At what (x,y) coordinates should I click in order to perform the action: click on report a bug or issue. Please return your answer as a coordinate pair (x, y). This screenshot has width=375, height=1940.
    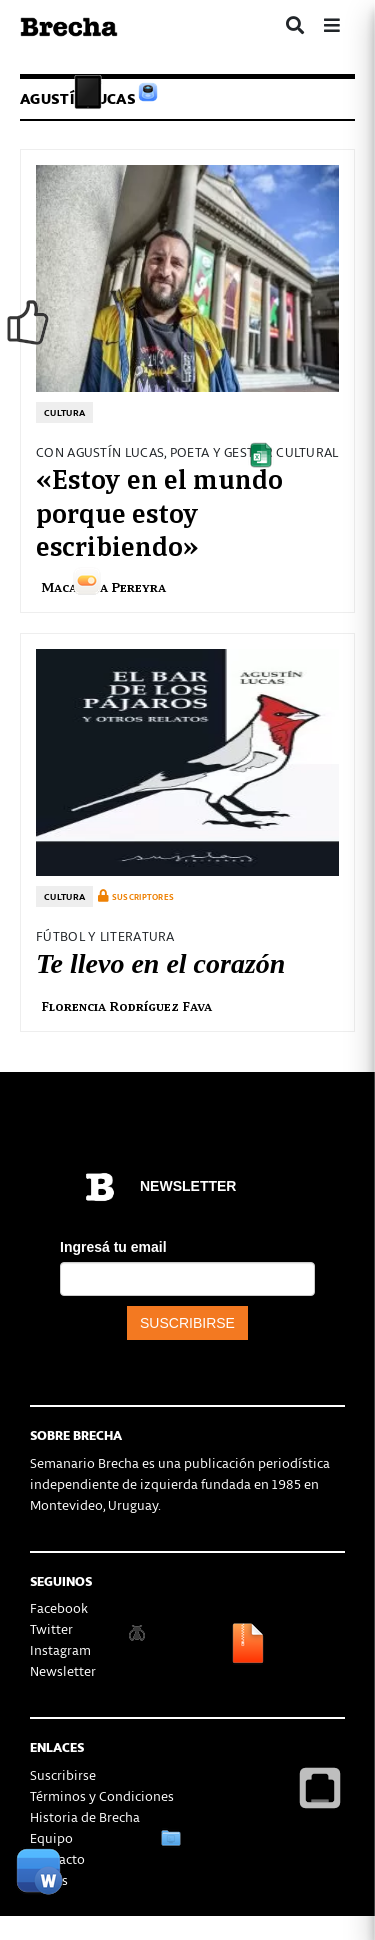
    Looking at the image, I should click on (137, 1633).